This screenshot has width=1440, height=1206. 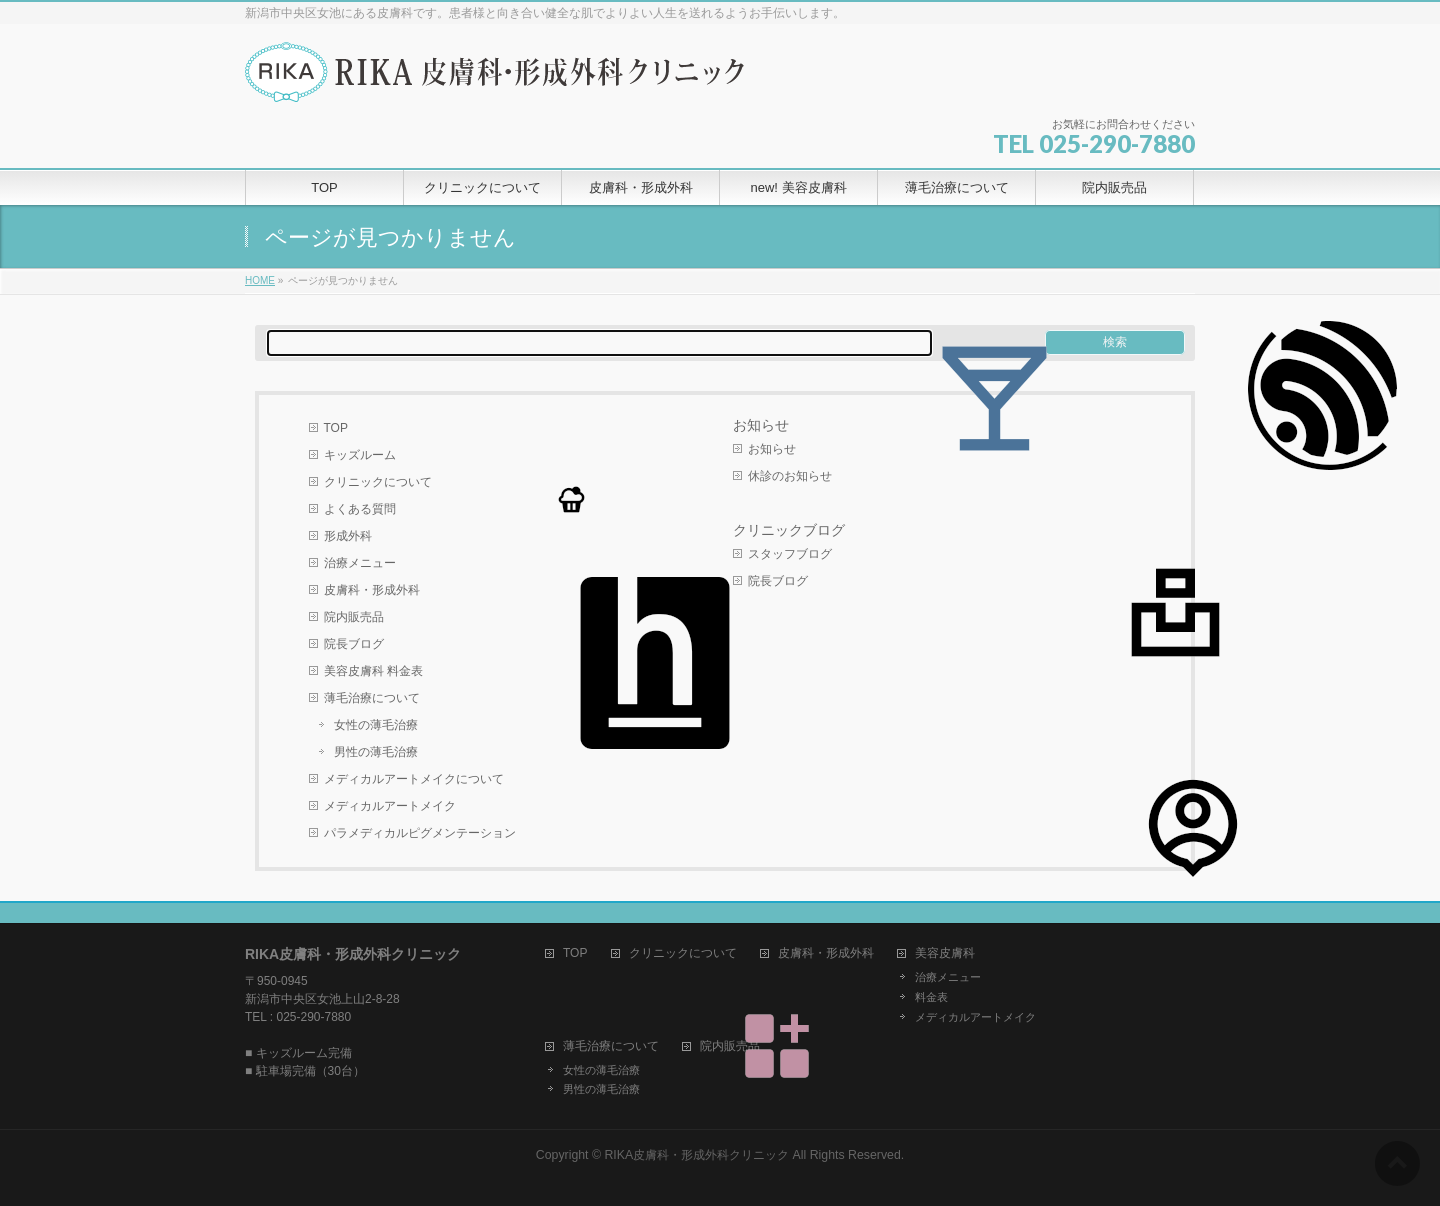 I want to click on view user location on map, so click(x=1193, y=824).